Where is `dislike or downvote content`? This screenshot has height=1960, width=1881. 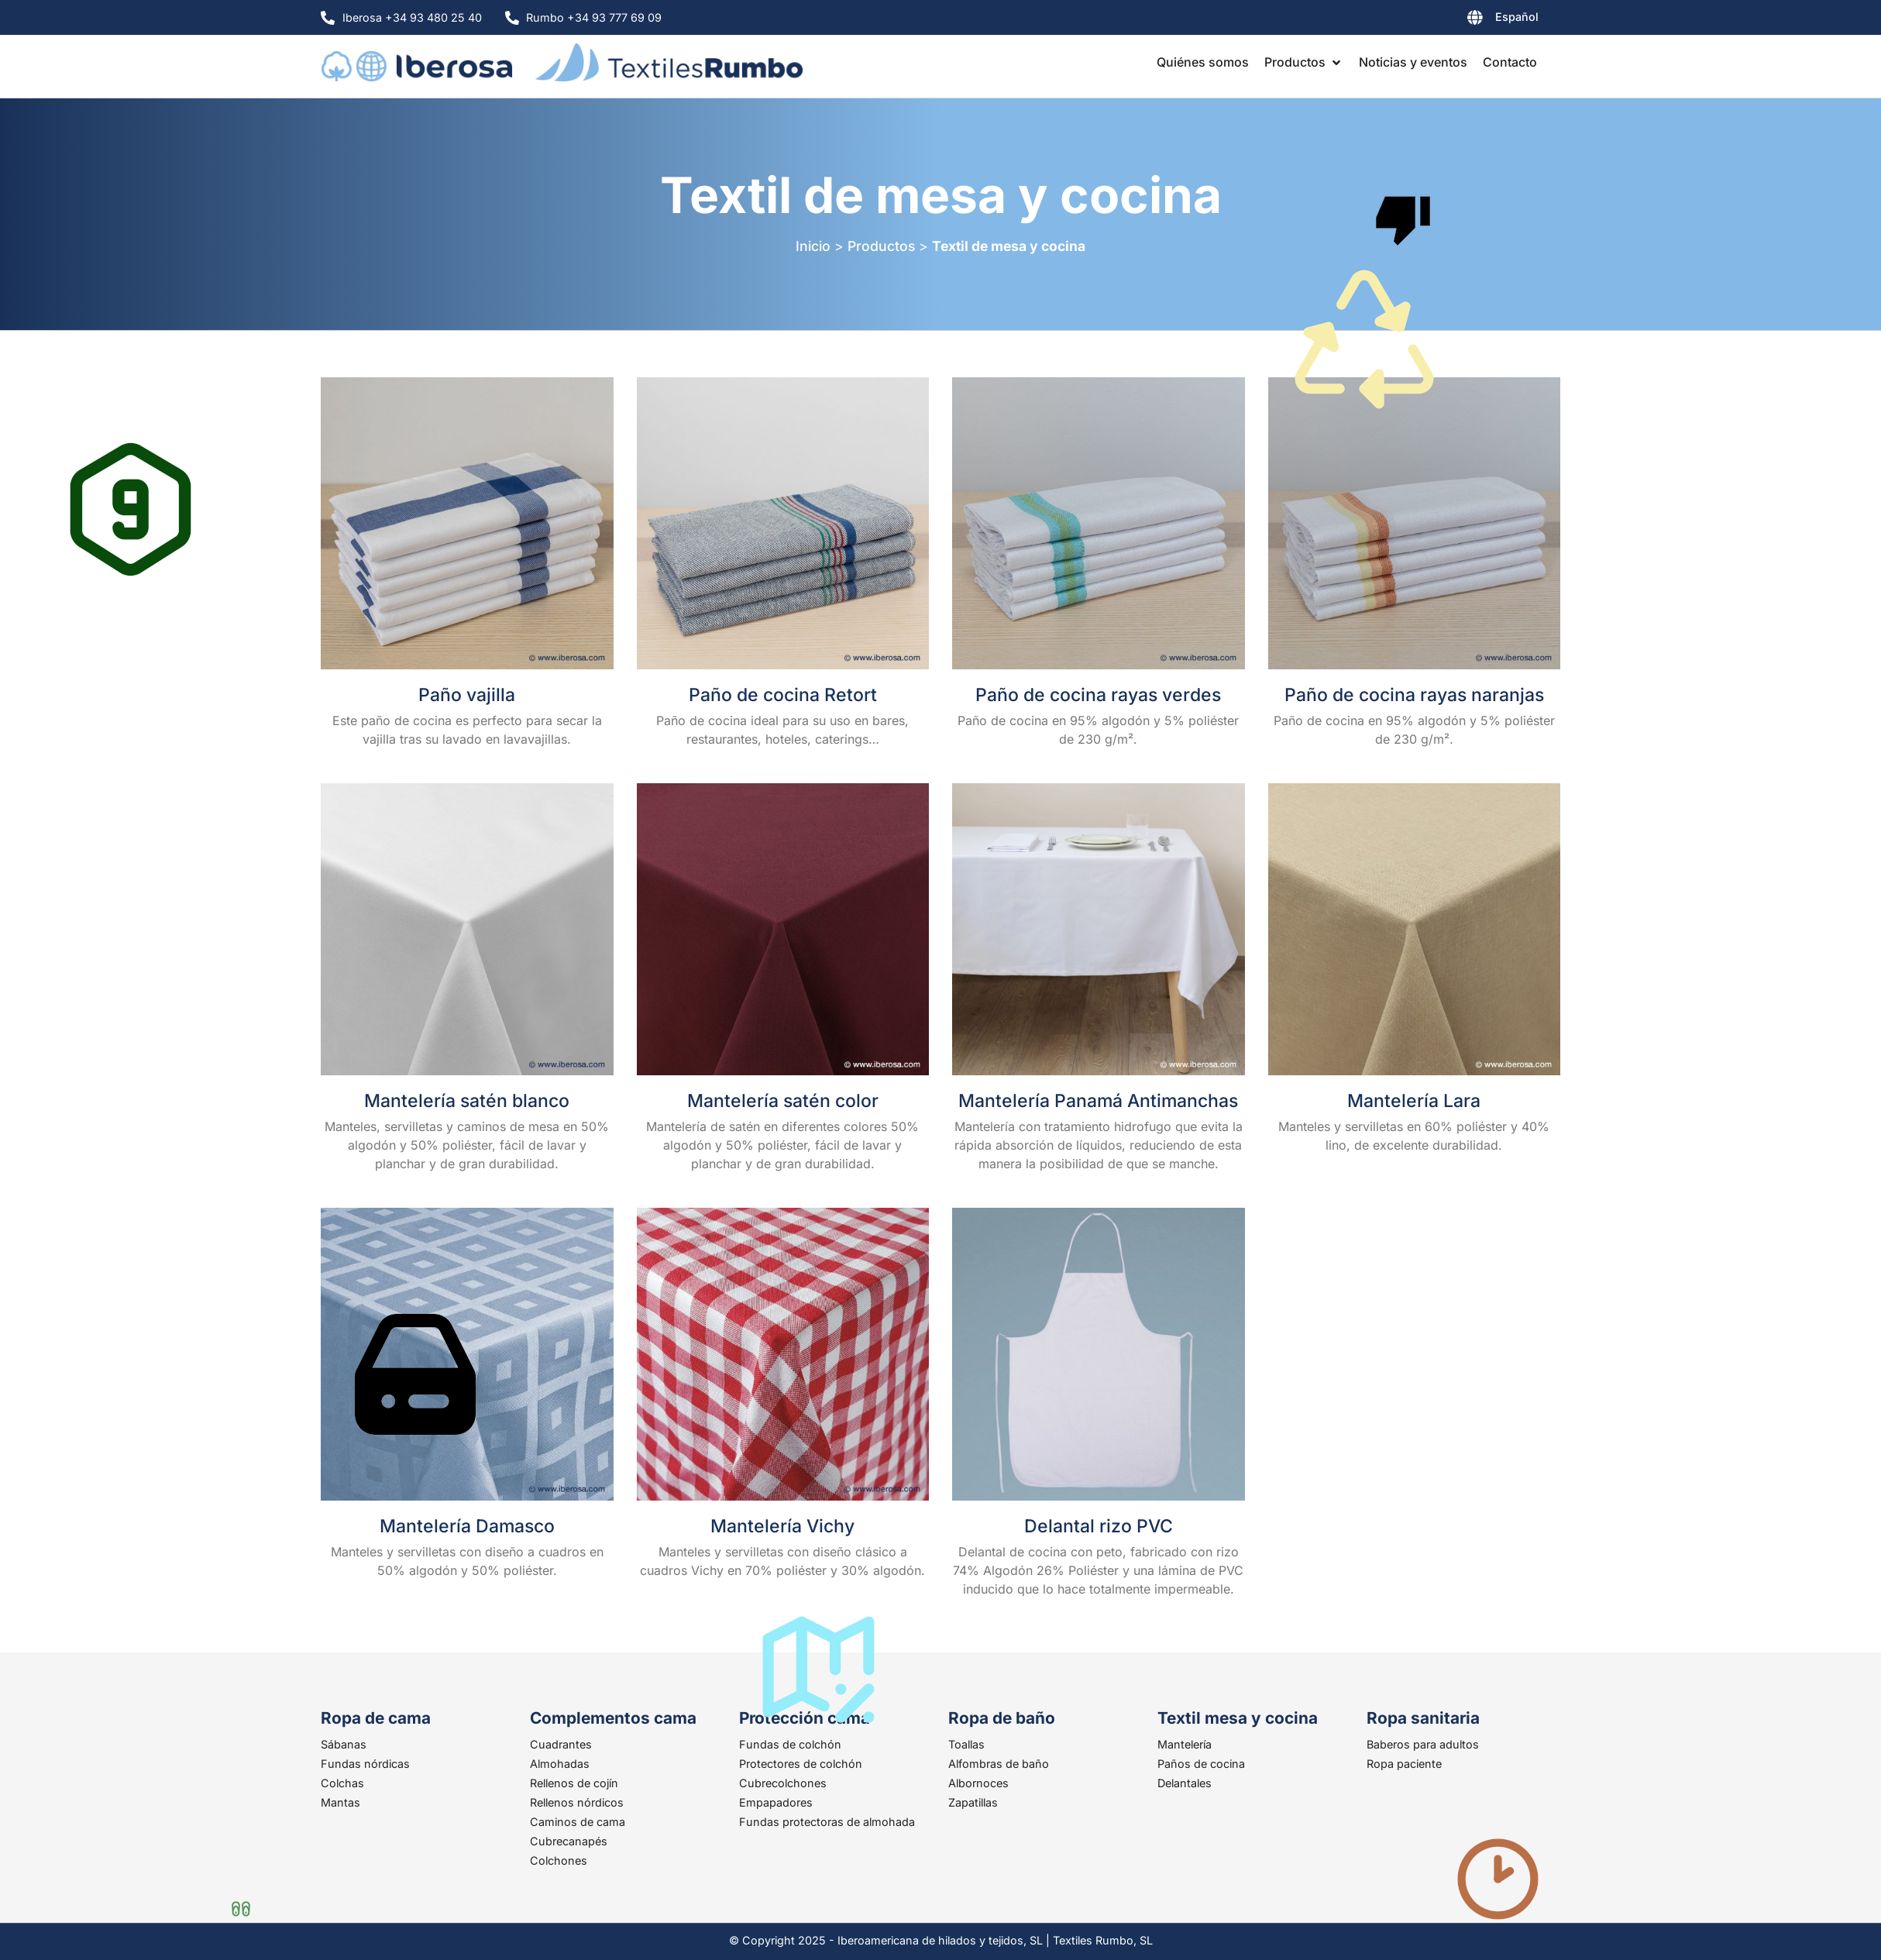
dislike or downvote content is located at coordinates (1403, 218).